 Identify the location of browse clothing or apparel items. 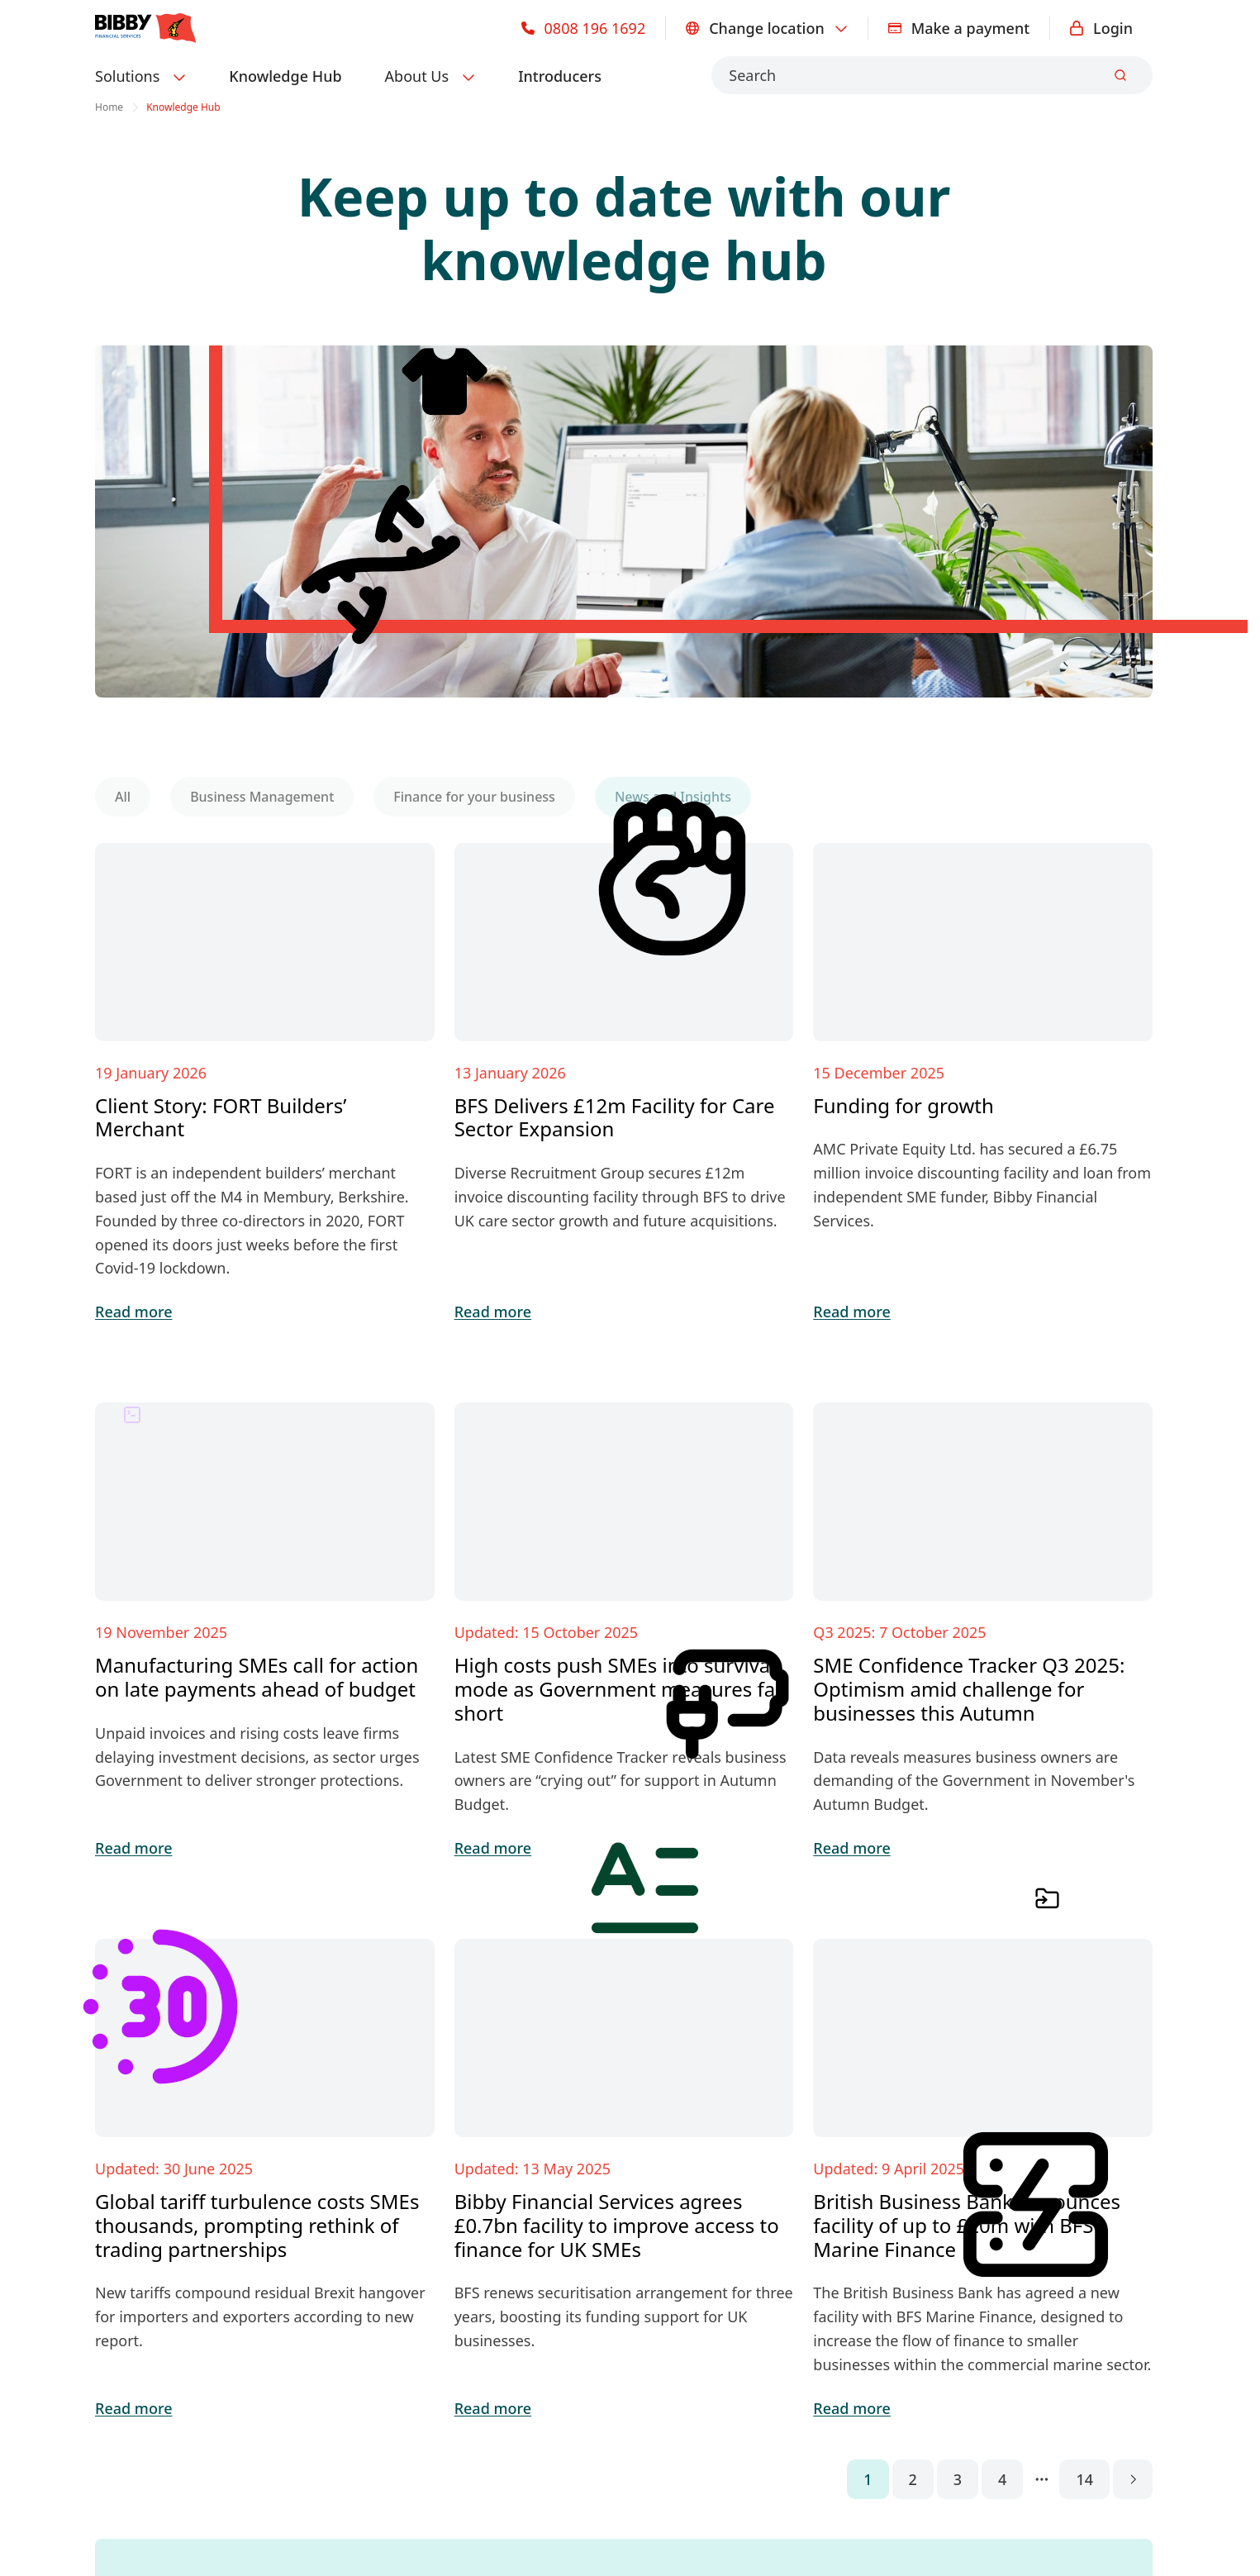
(445, 379).